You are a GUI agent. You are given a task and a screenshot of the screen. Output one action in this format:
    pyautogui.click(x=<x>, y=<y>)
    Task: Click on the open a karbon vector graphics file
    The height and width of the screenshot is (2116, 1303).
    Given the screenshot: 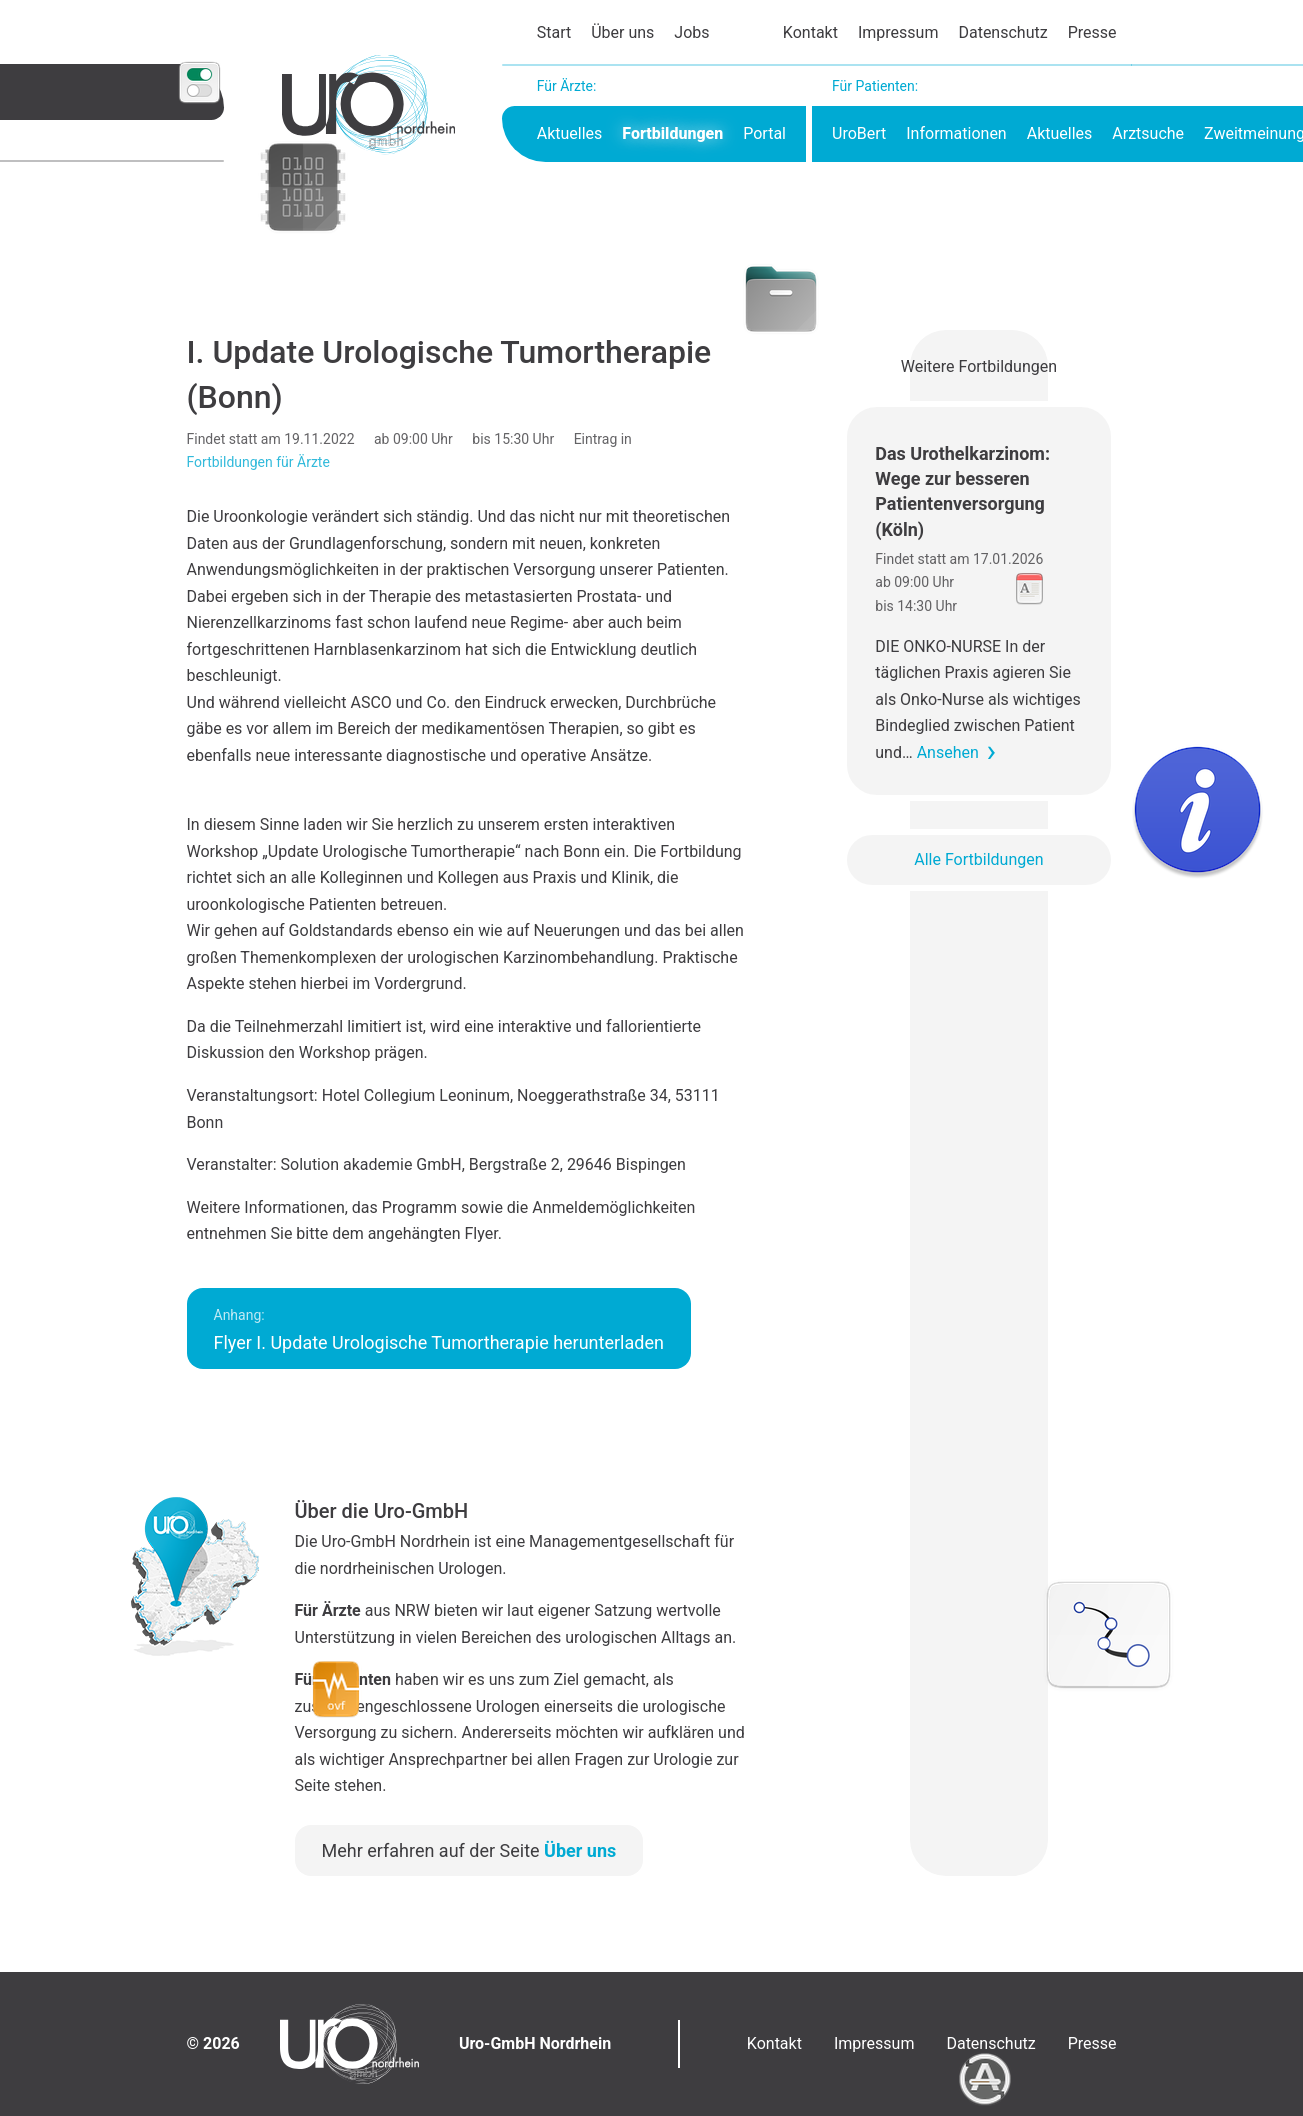 What is the action you would take?
    pyautogui.click(x=1108, y=1630)
    